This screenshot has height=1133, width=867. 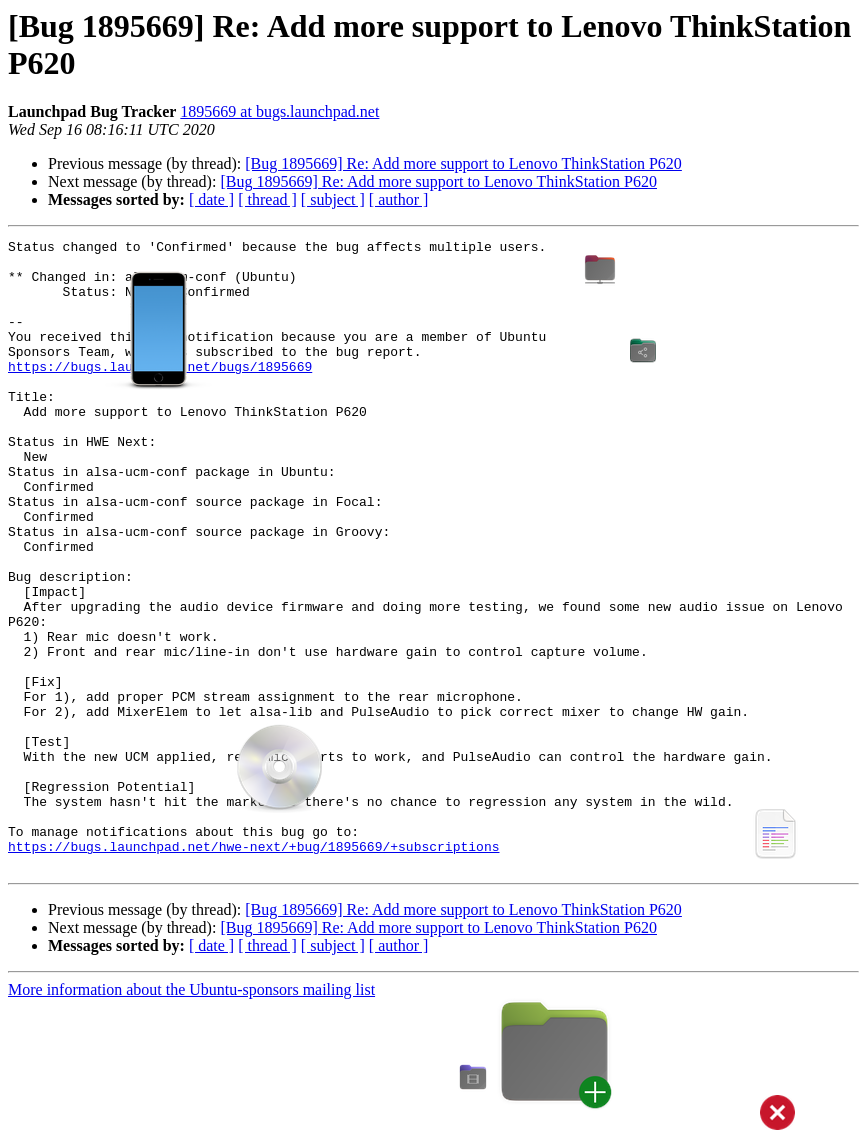 I want to click on a script or code file, so click(x=775, y=833).